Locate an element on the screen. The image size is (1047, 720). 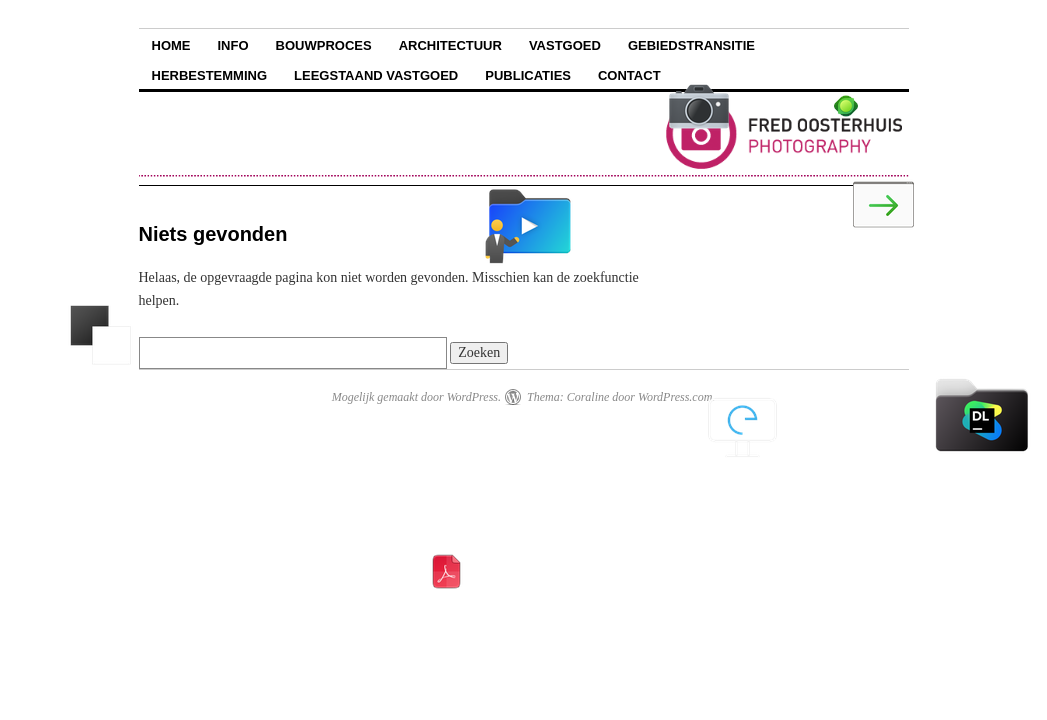
open the recommendations app is located at coordinates (846, 106).